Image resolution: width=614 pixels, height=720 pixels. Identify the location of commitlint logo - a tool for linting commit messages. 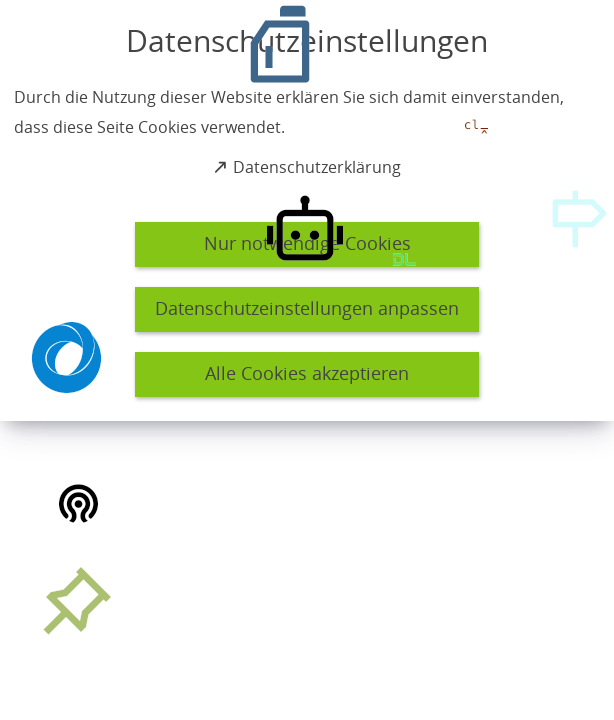
(476, 126).